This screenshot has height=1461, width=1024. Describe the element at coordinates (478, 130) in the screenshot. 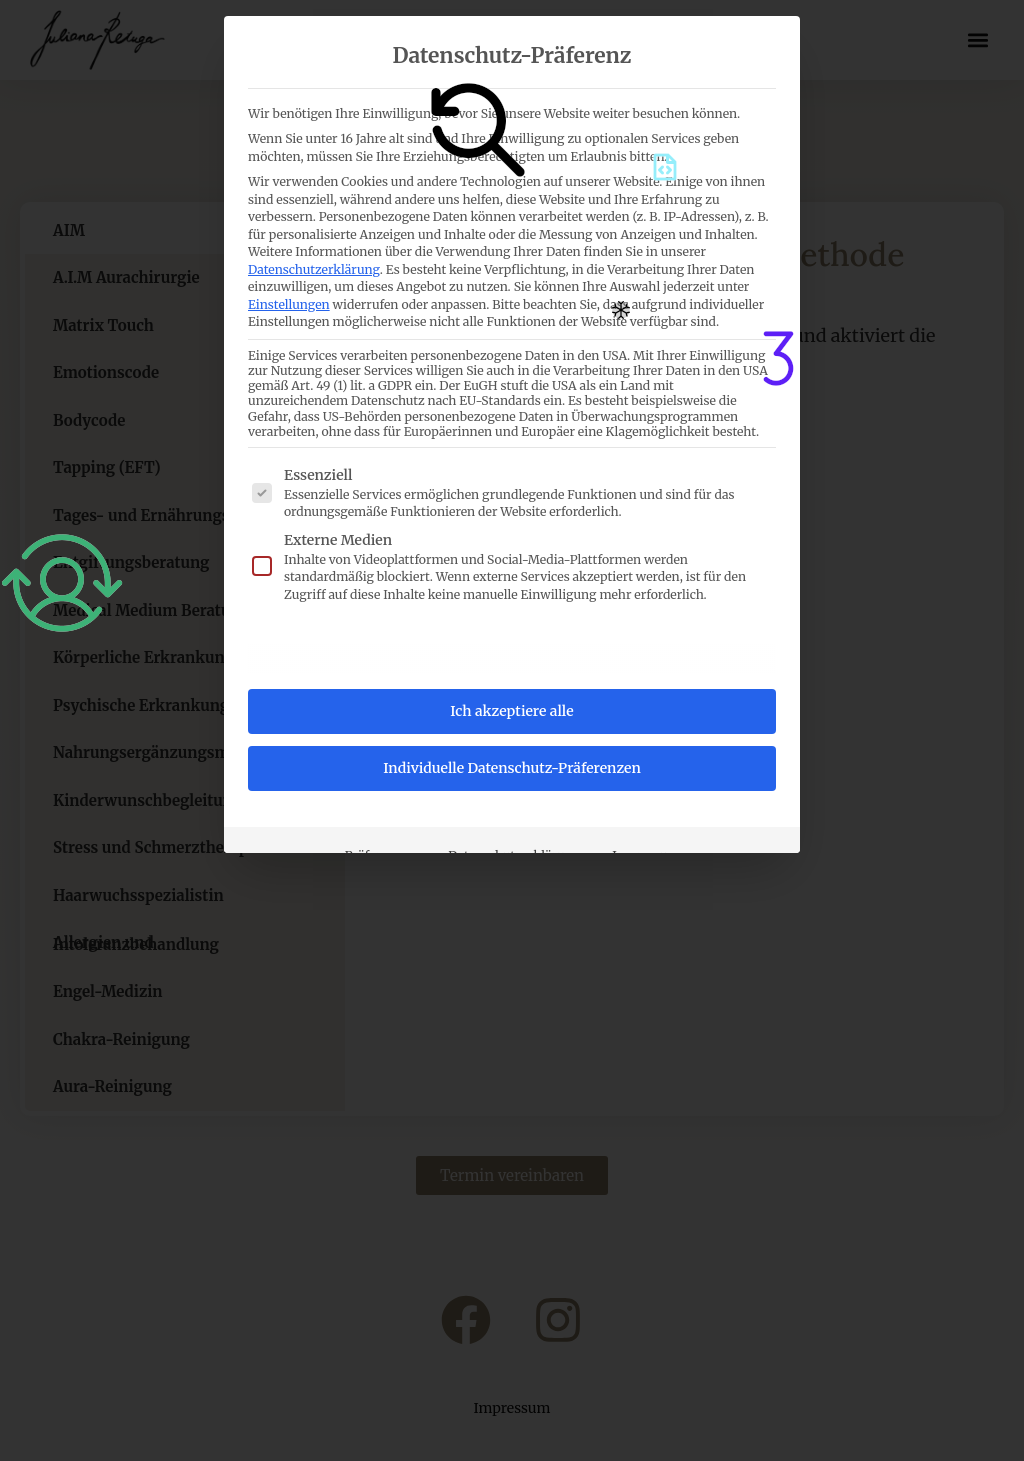

I see `reset zoom to default level` at that location.